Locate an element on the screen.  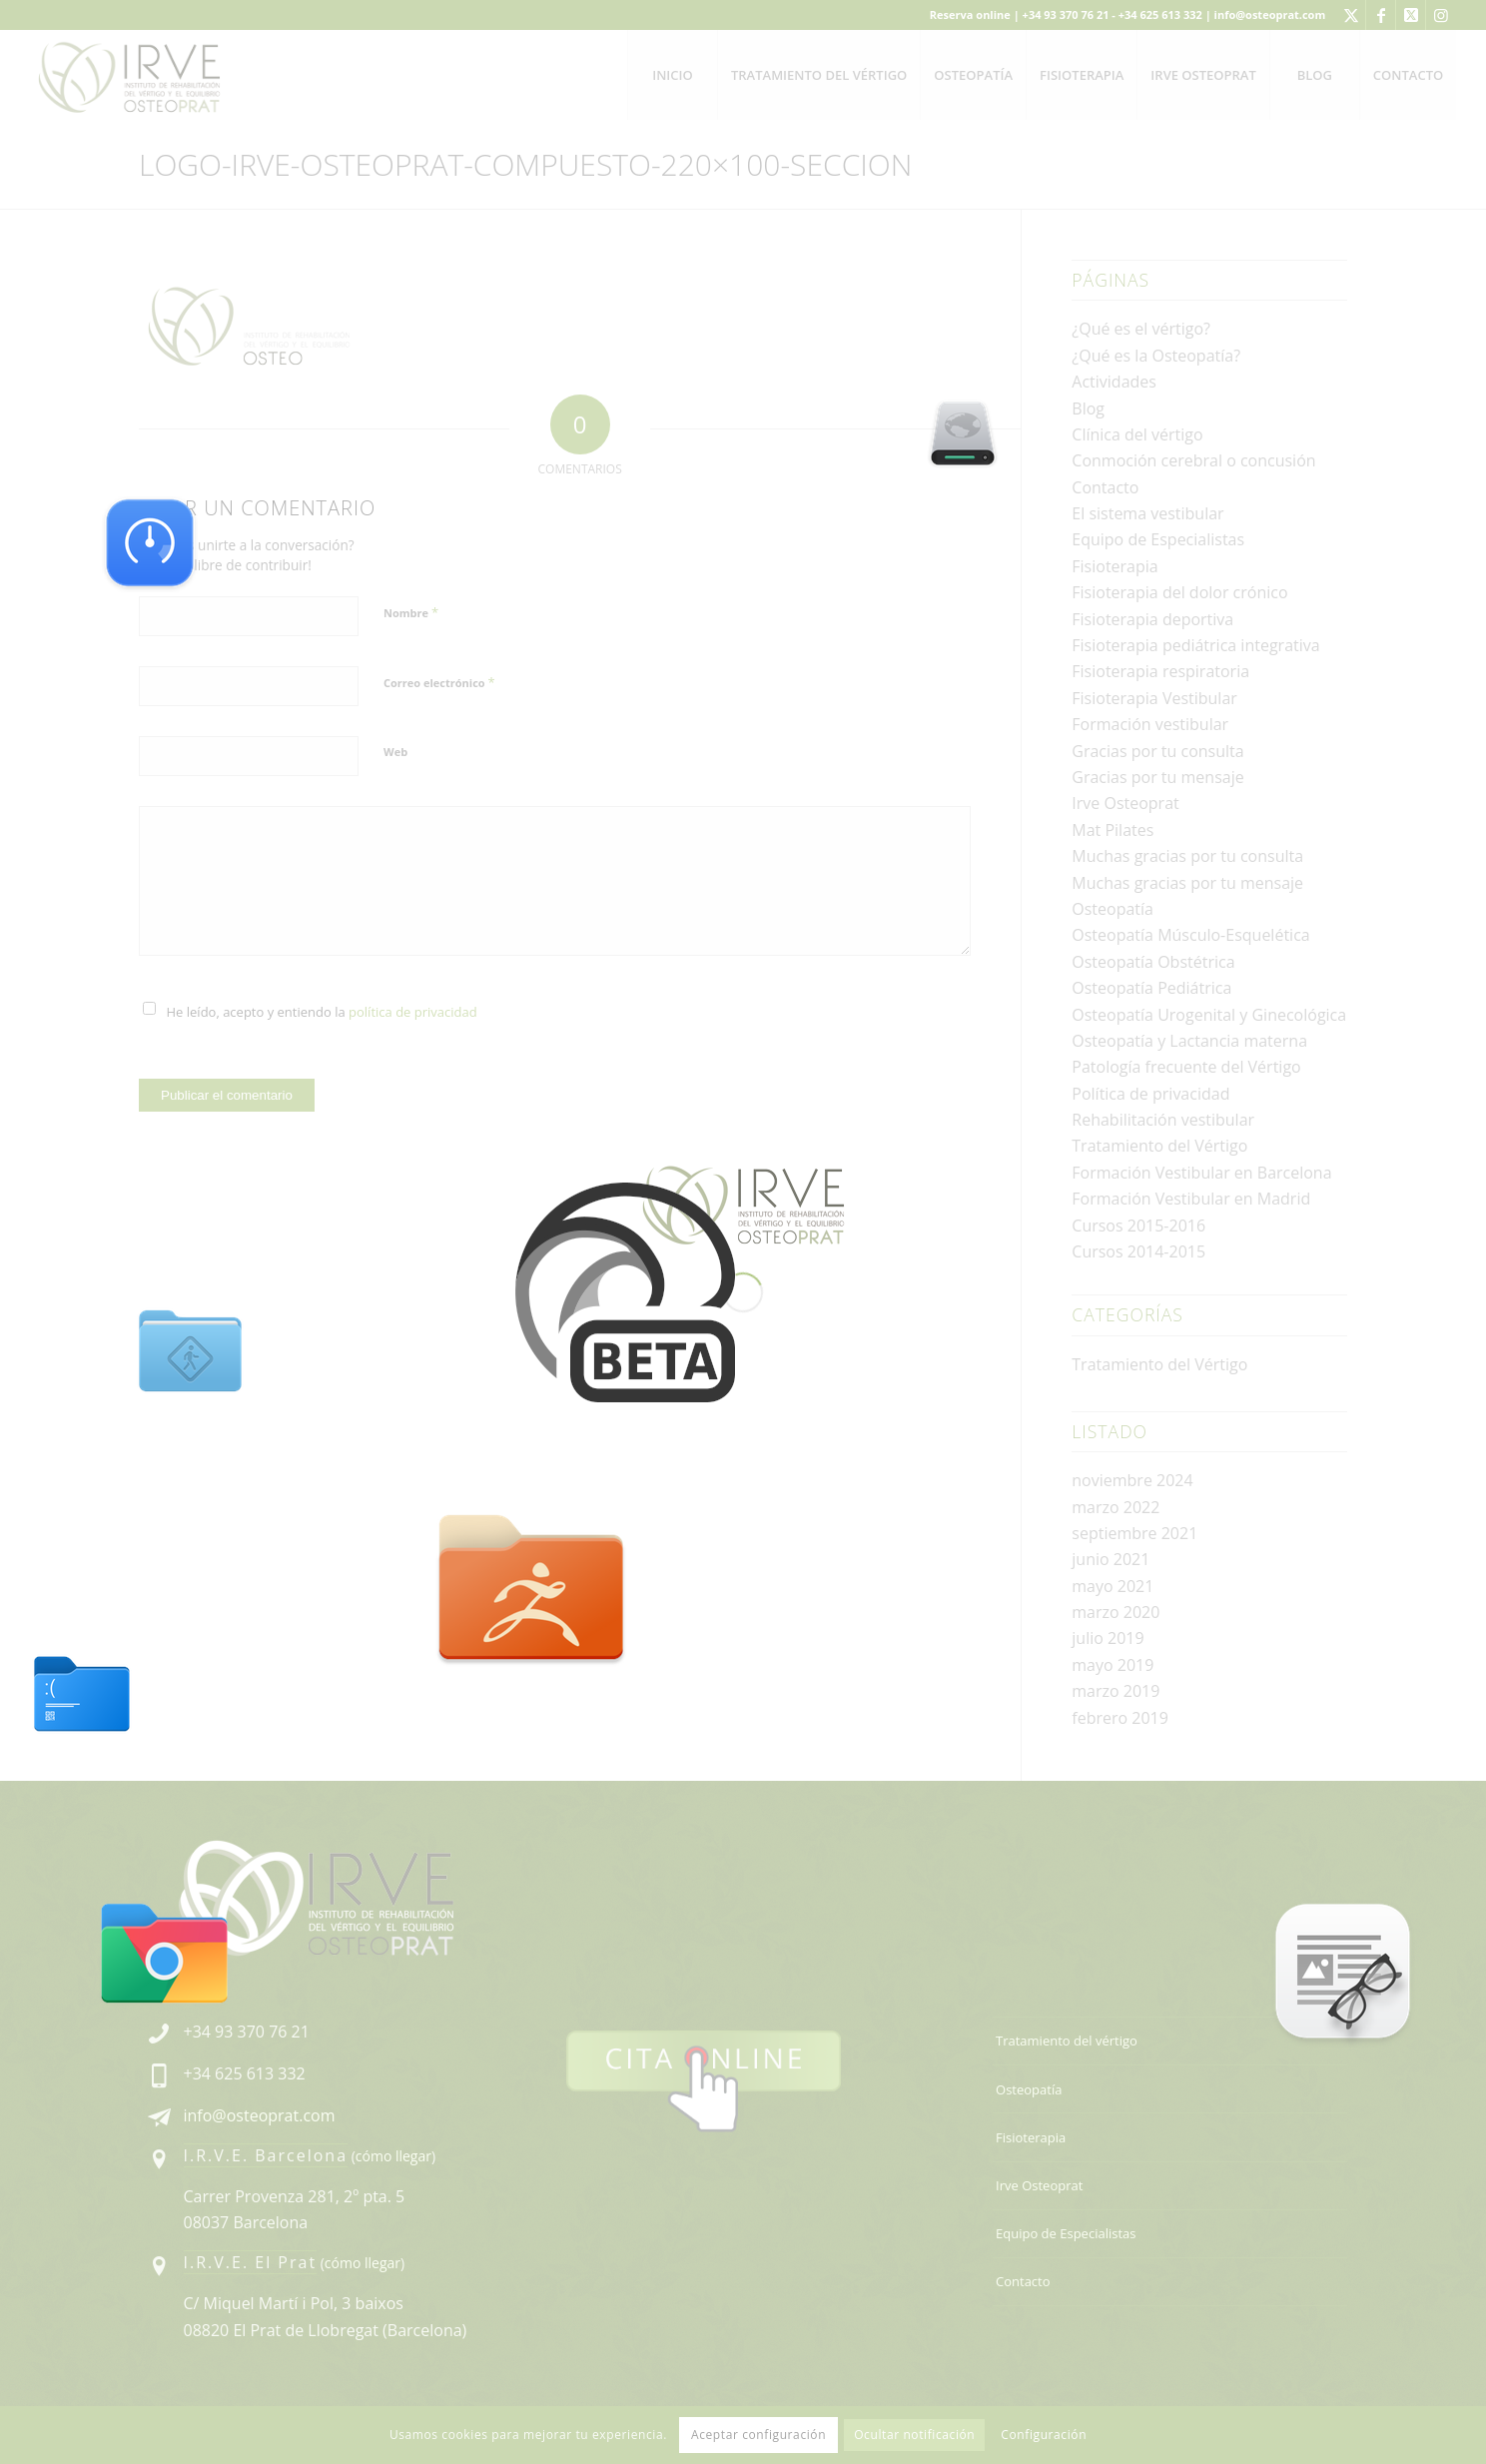
open gnome documents app is located at coordinates (1342, 1971).